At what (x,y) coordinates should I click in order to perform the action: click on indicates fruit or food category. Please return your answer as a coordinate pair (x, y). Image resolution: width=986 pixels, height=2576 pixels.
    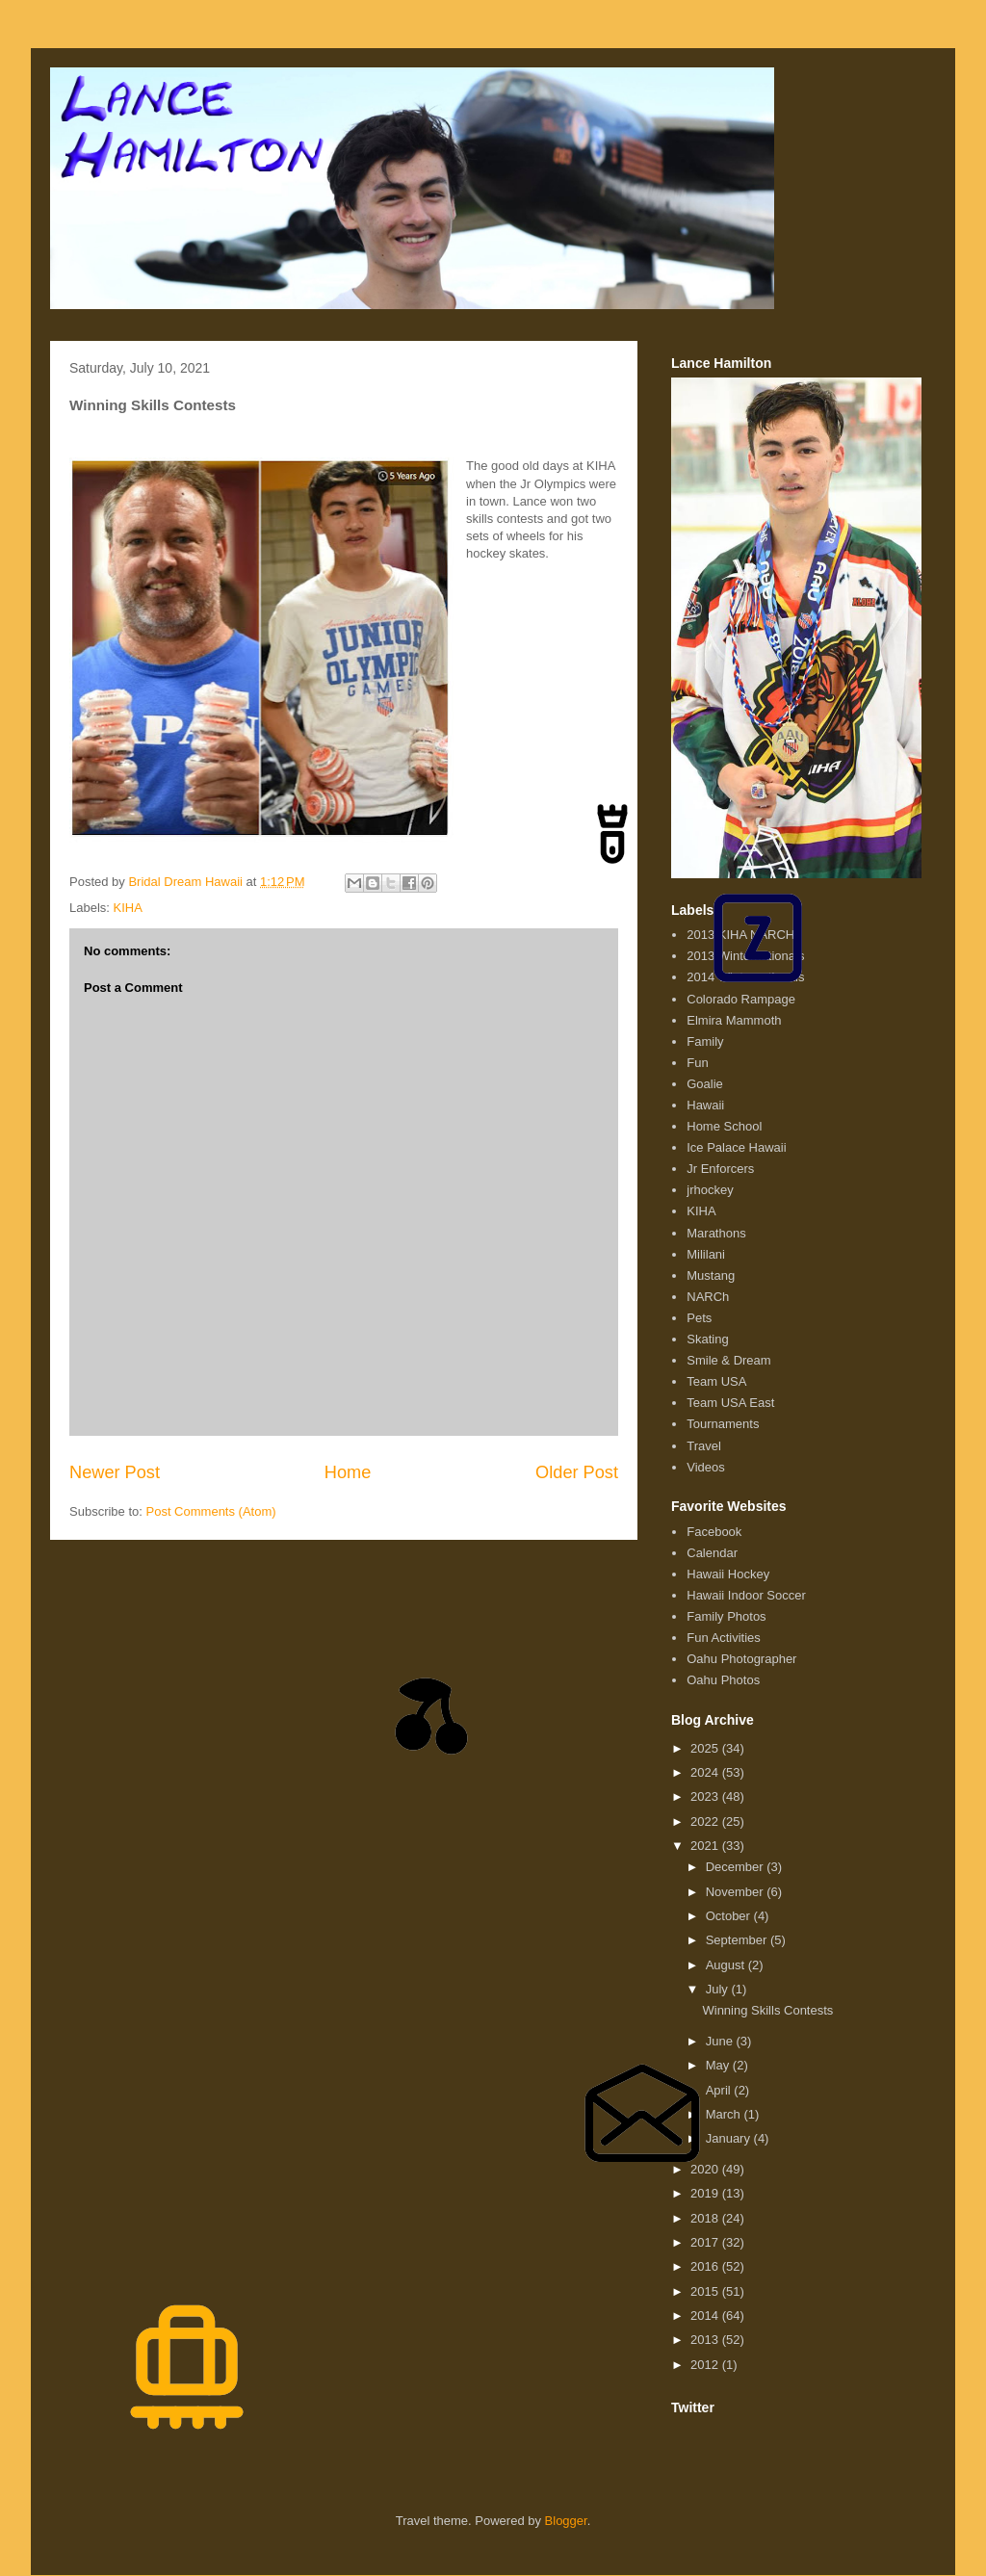
    Looking at the image, I should click on (431, 1714).